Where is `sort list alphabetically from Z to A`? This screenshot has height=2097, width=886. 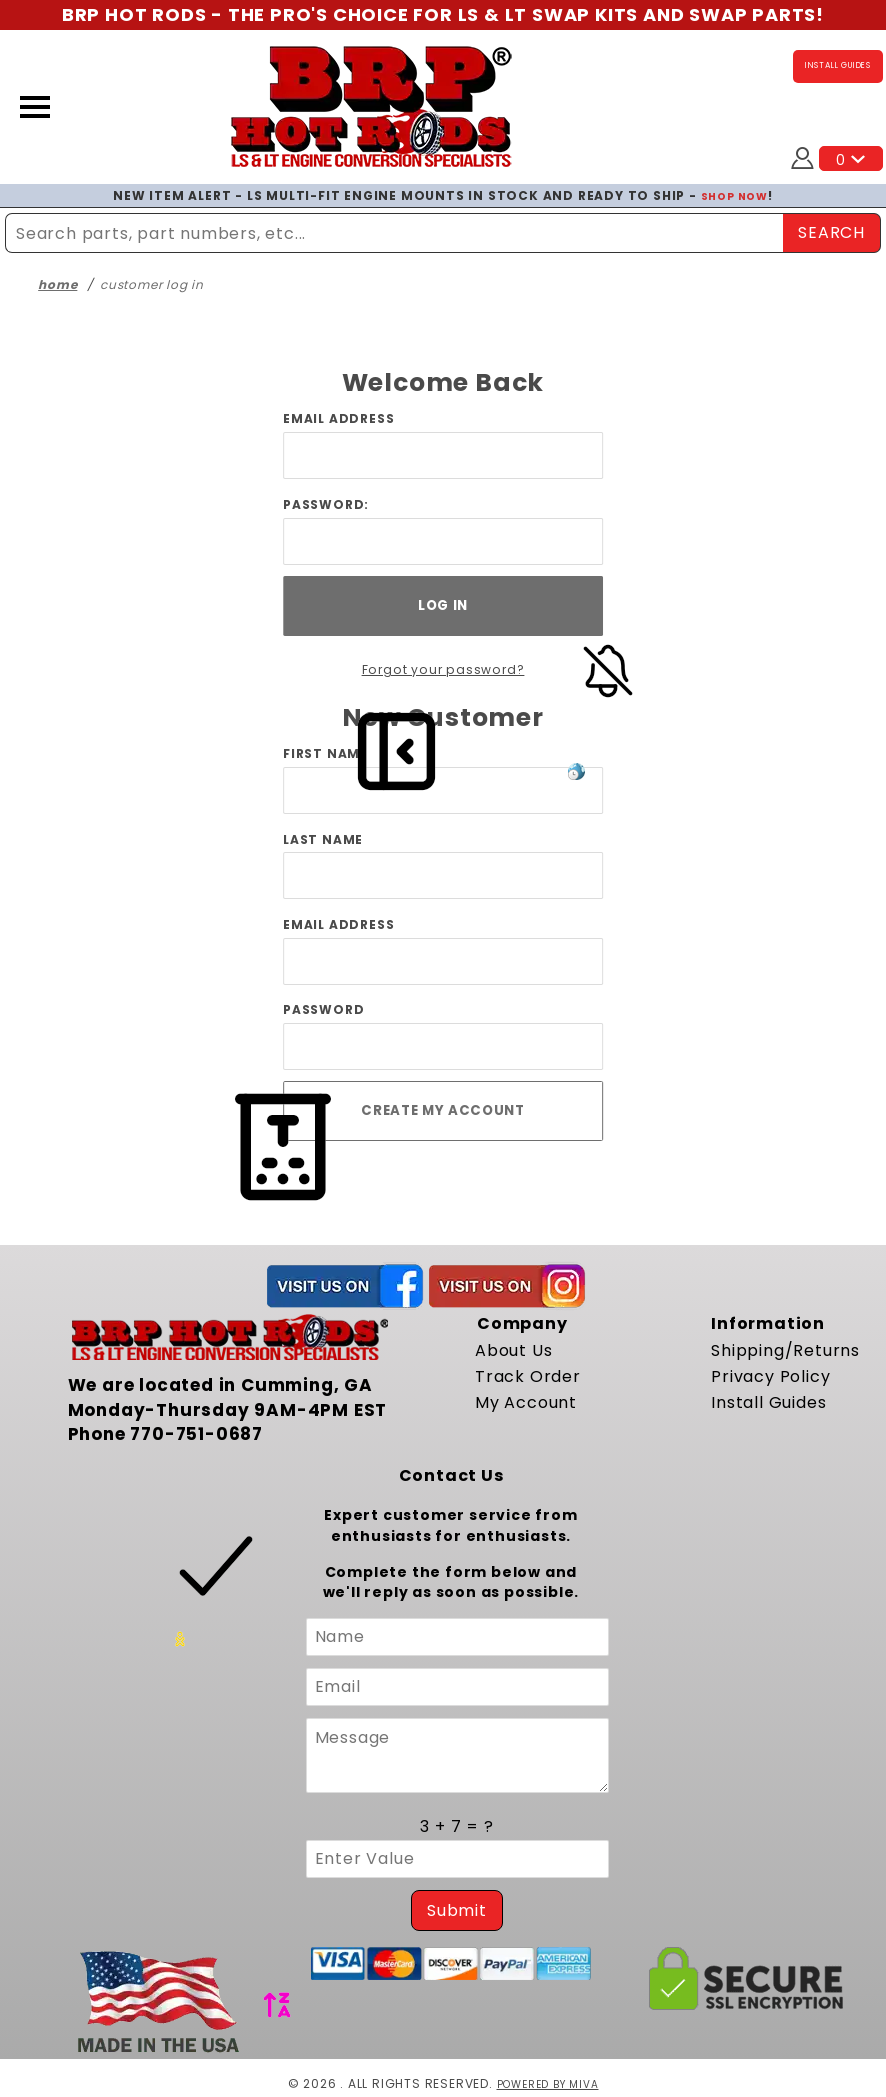 sort list alphabetically from Z to A is located at coordinates (277, 2005).